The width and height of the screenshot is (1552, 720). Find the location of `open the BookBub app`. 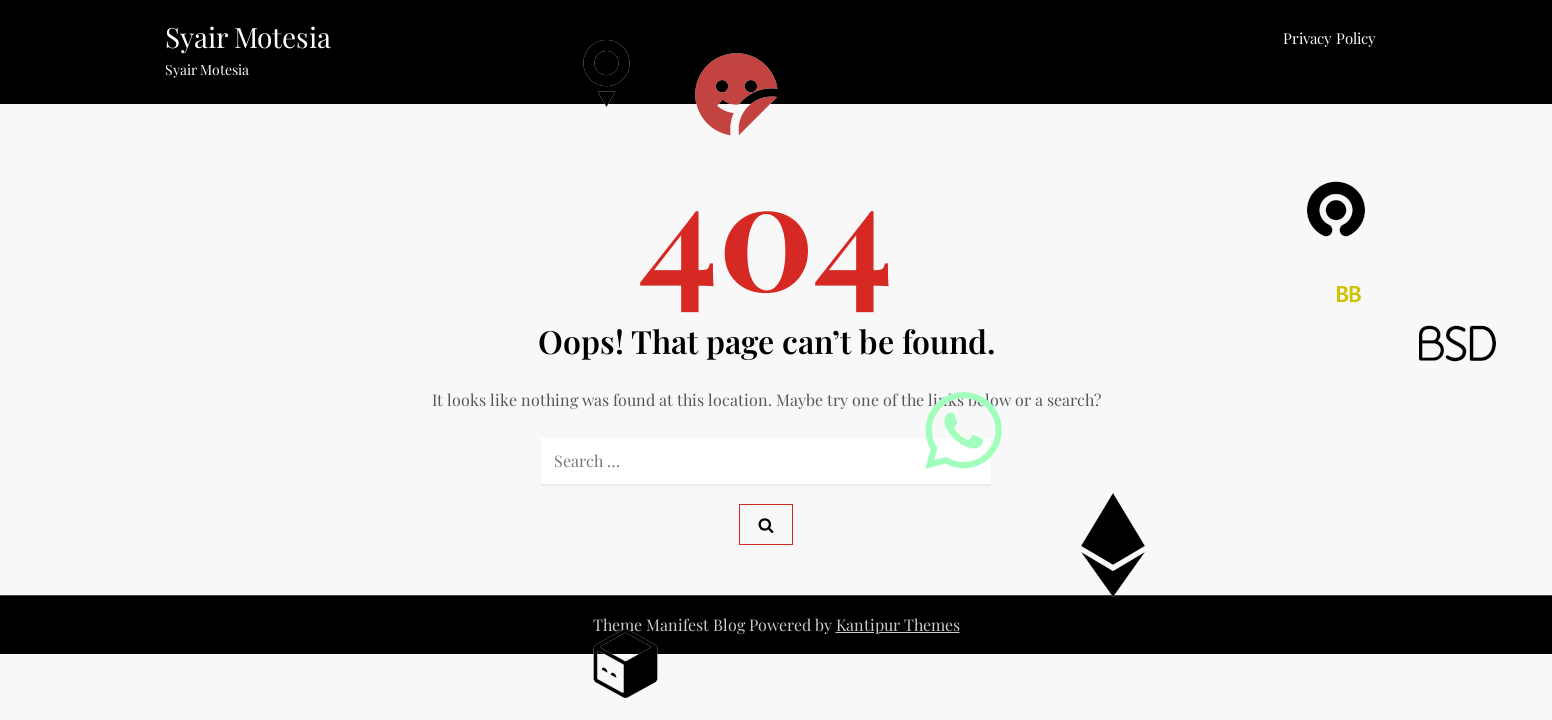

open the BookBub app is located at coordinates (1349, 294).